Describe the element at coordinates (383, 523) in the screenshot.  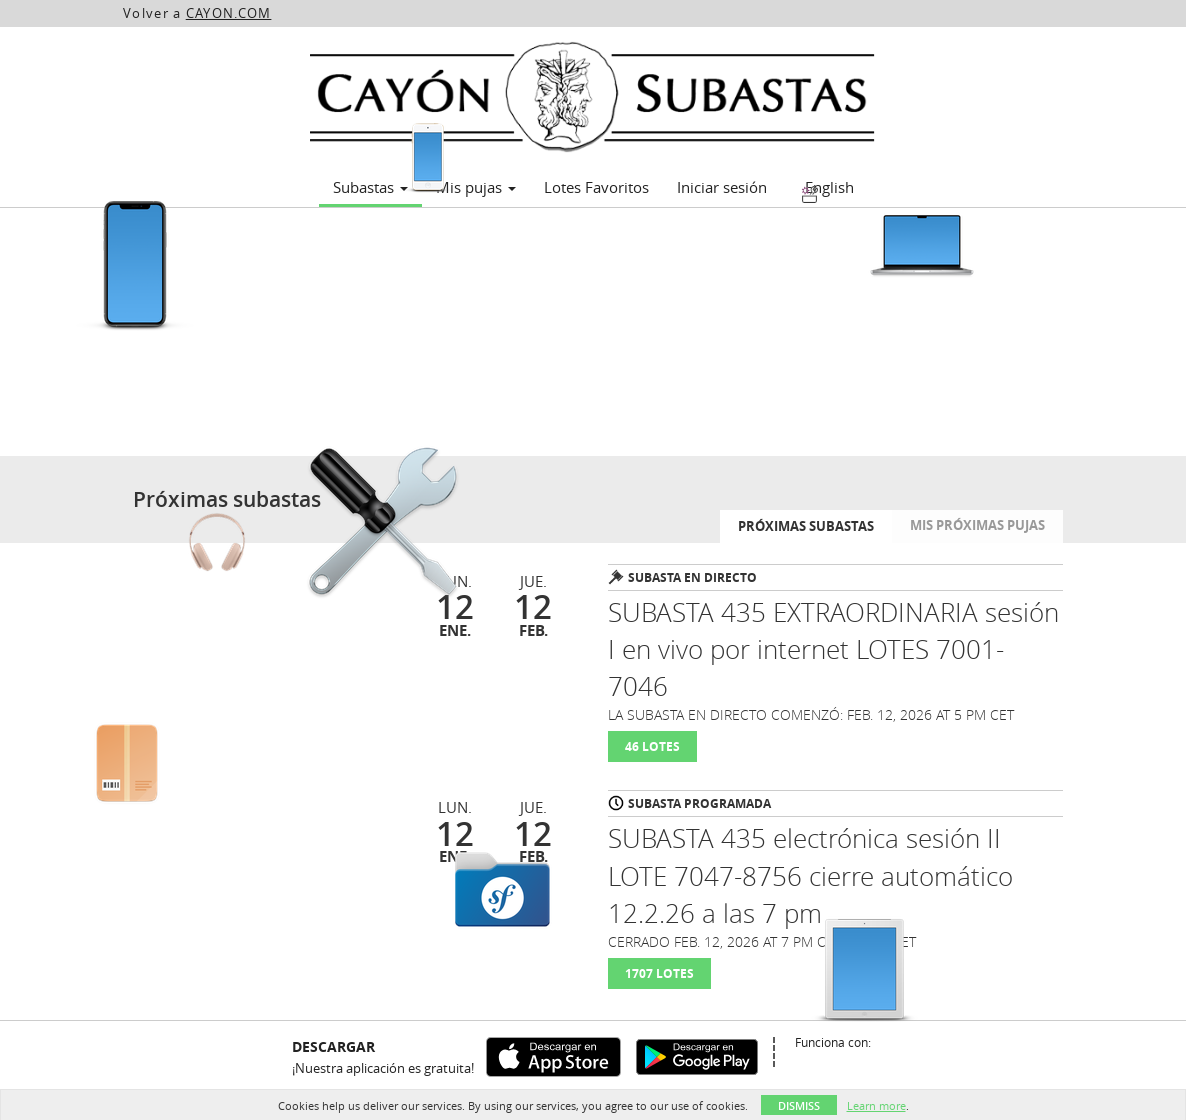
I see `customize toolbar settings` at that location.